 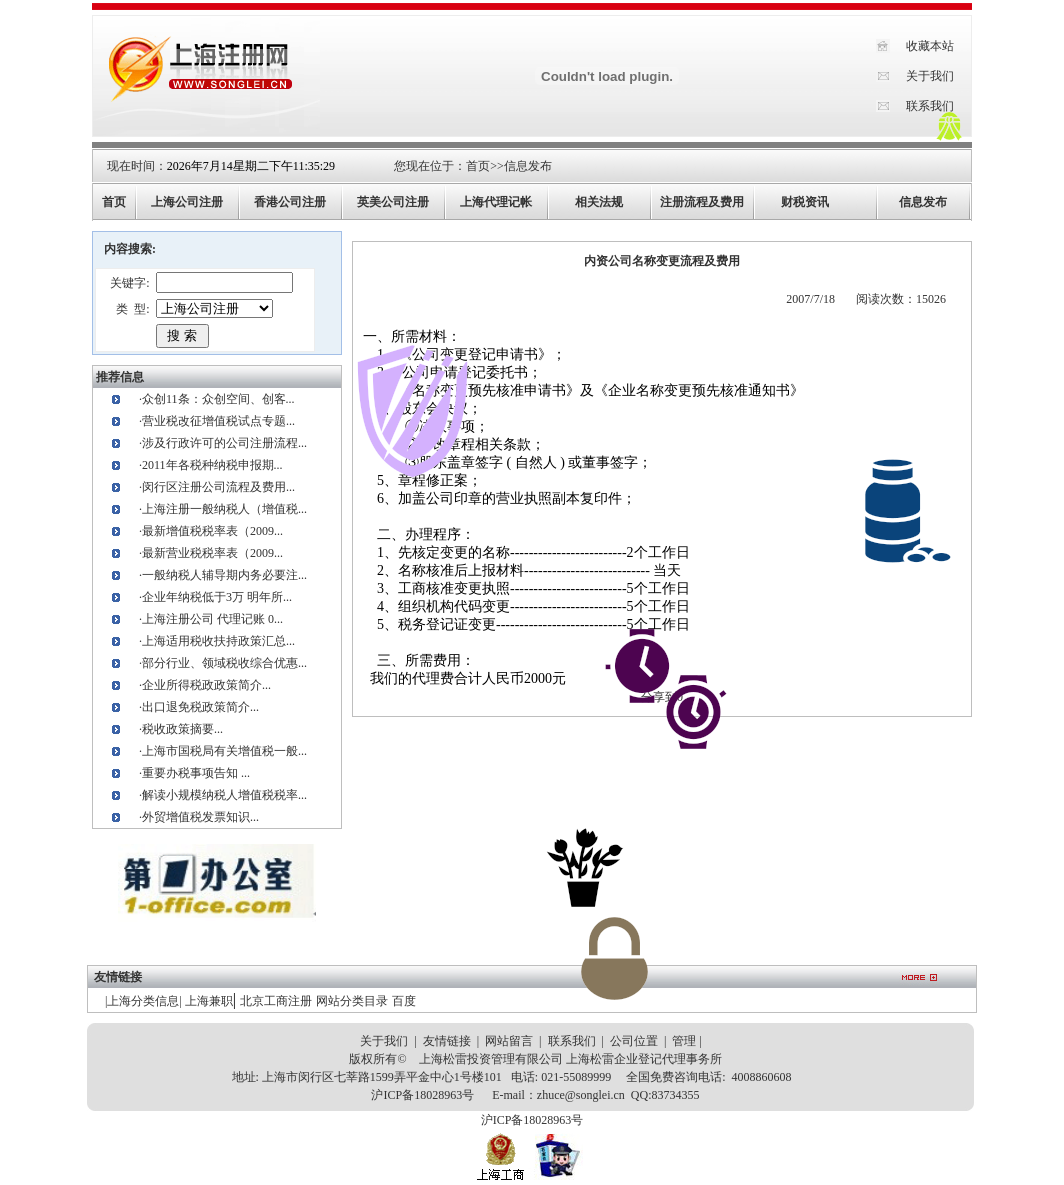 What do you see at coordinates (949, 126) in the screenshot?
I see `equip a headband accessory for your character` at bounding box center [949, 126].